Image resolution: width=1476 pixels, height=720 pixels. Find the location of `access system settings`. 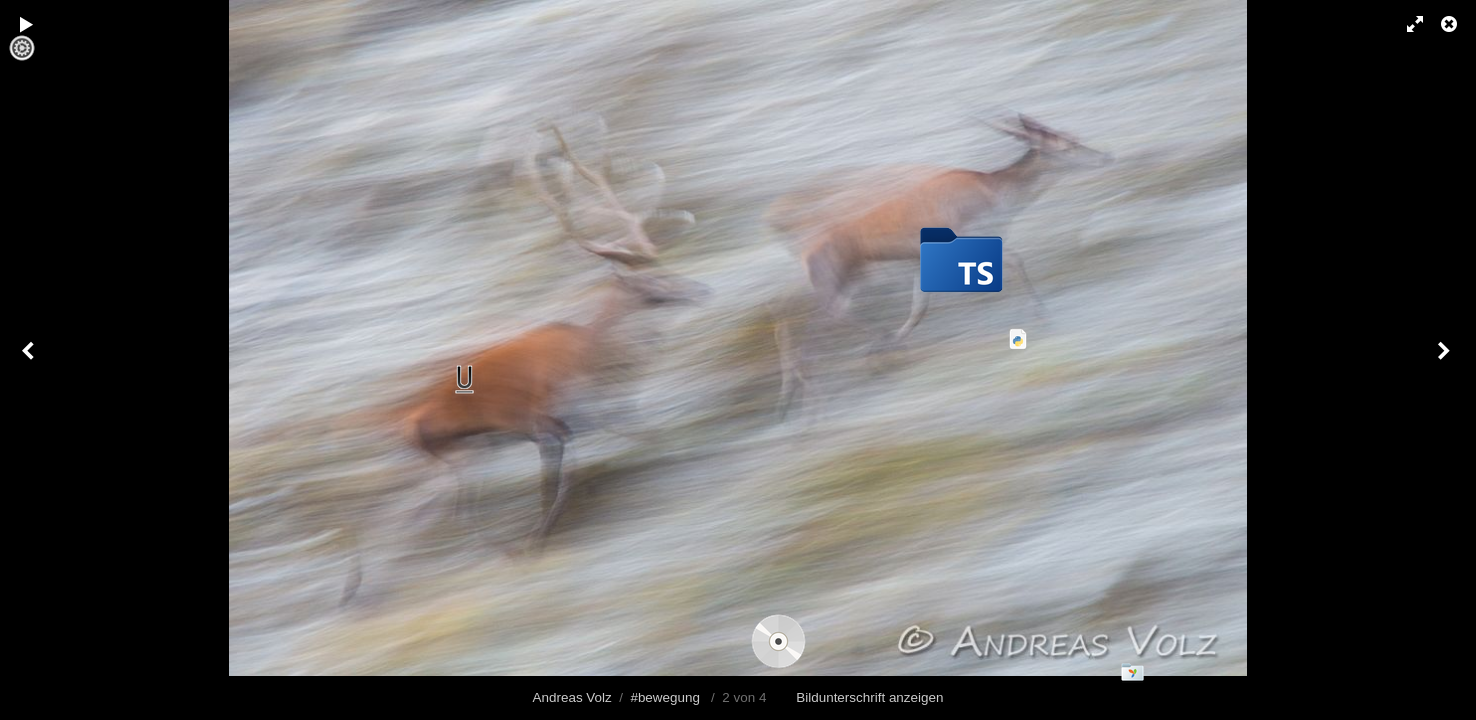

access system settings is located at coordinates (22, 48).